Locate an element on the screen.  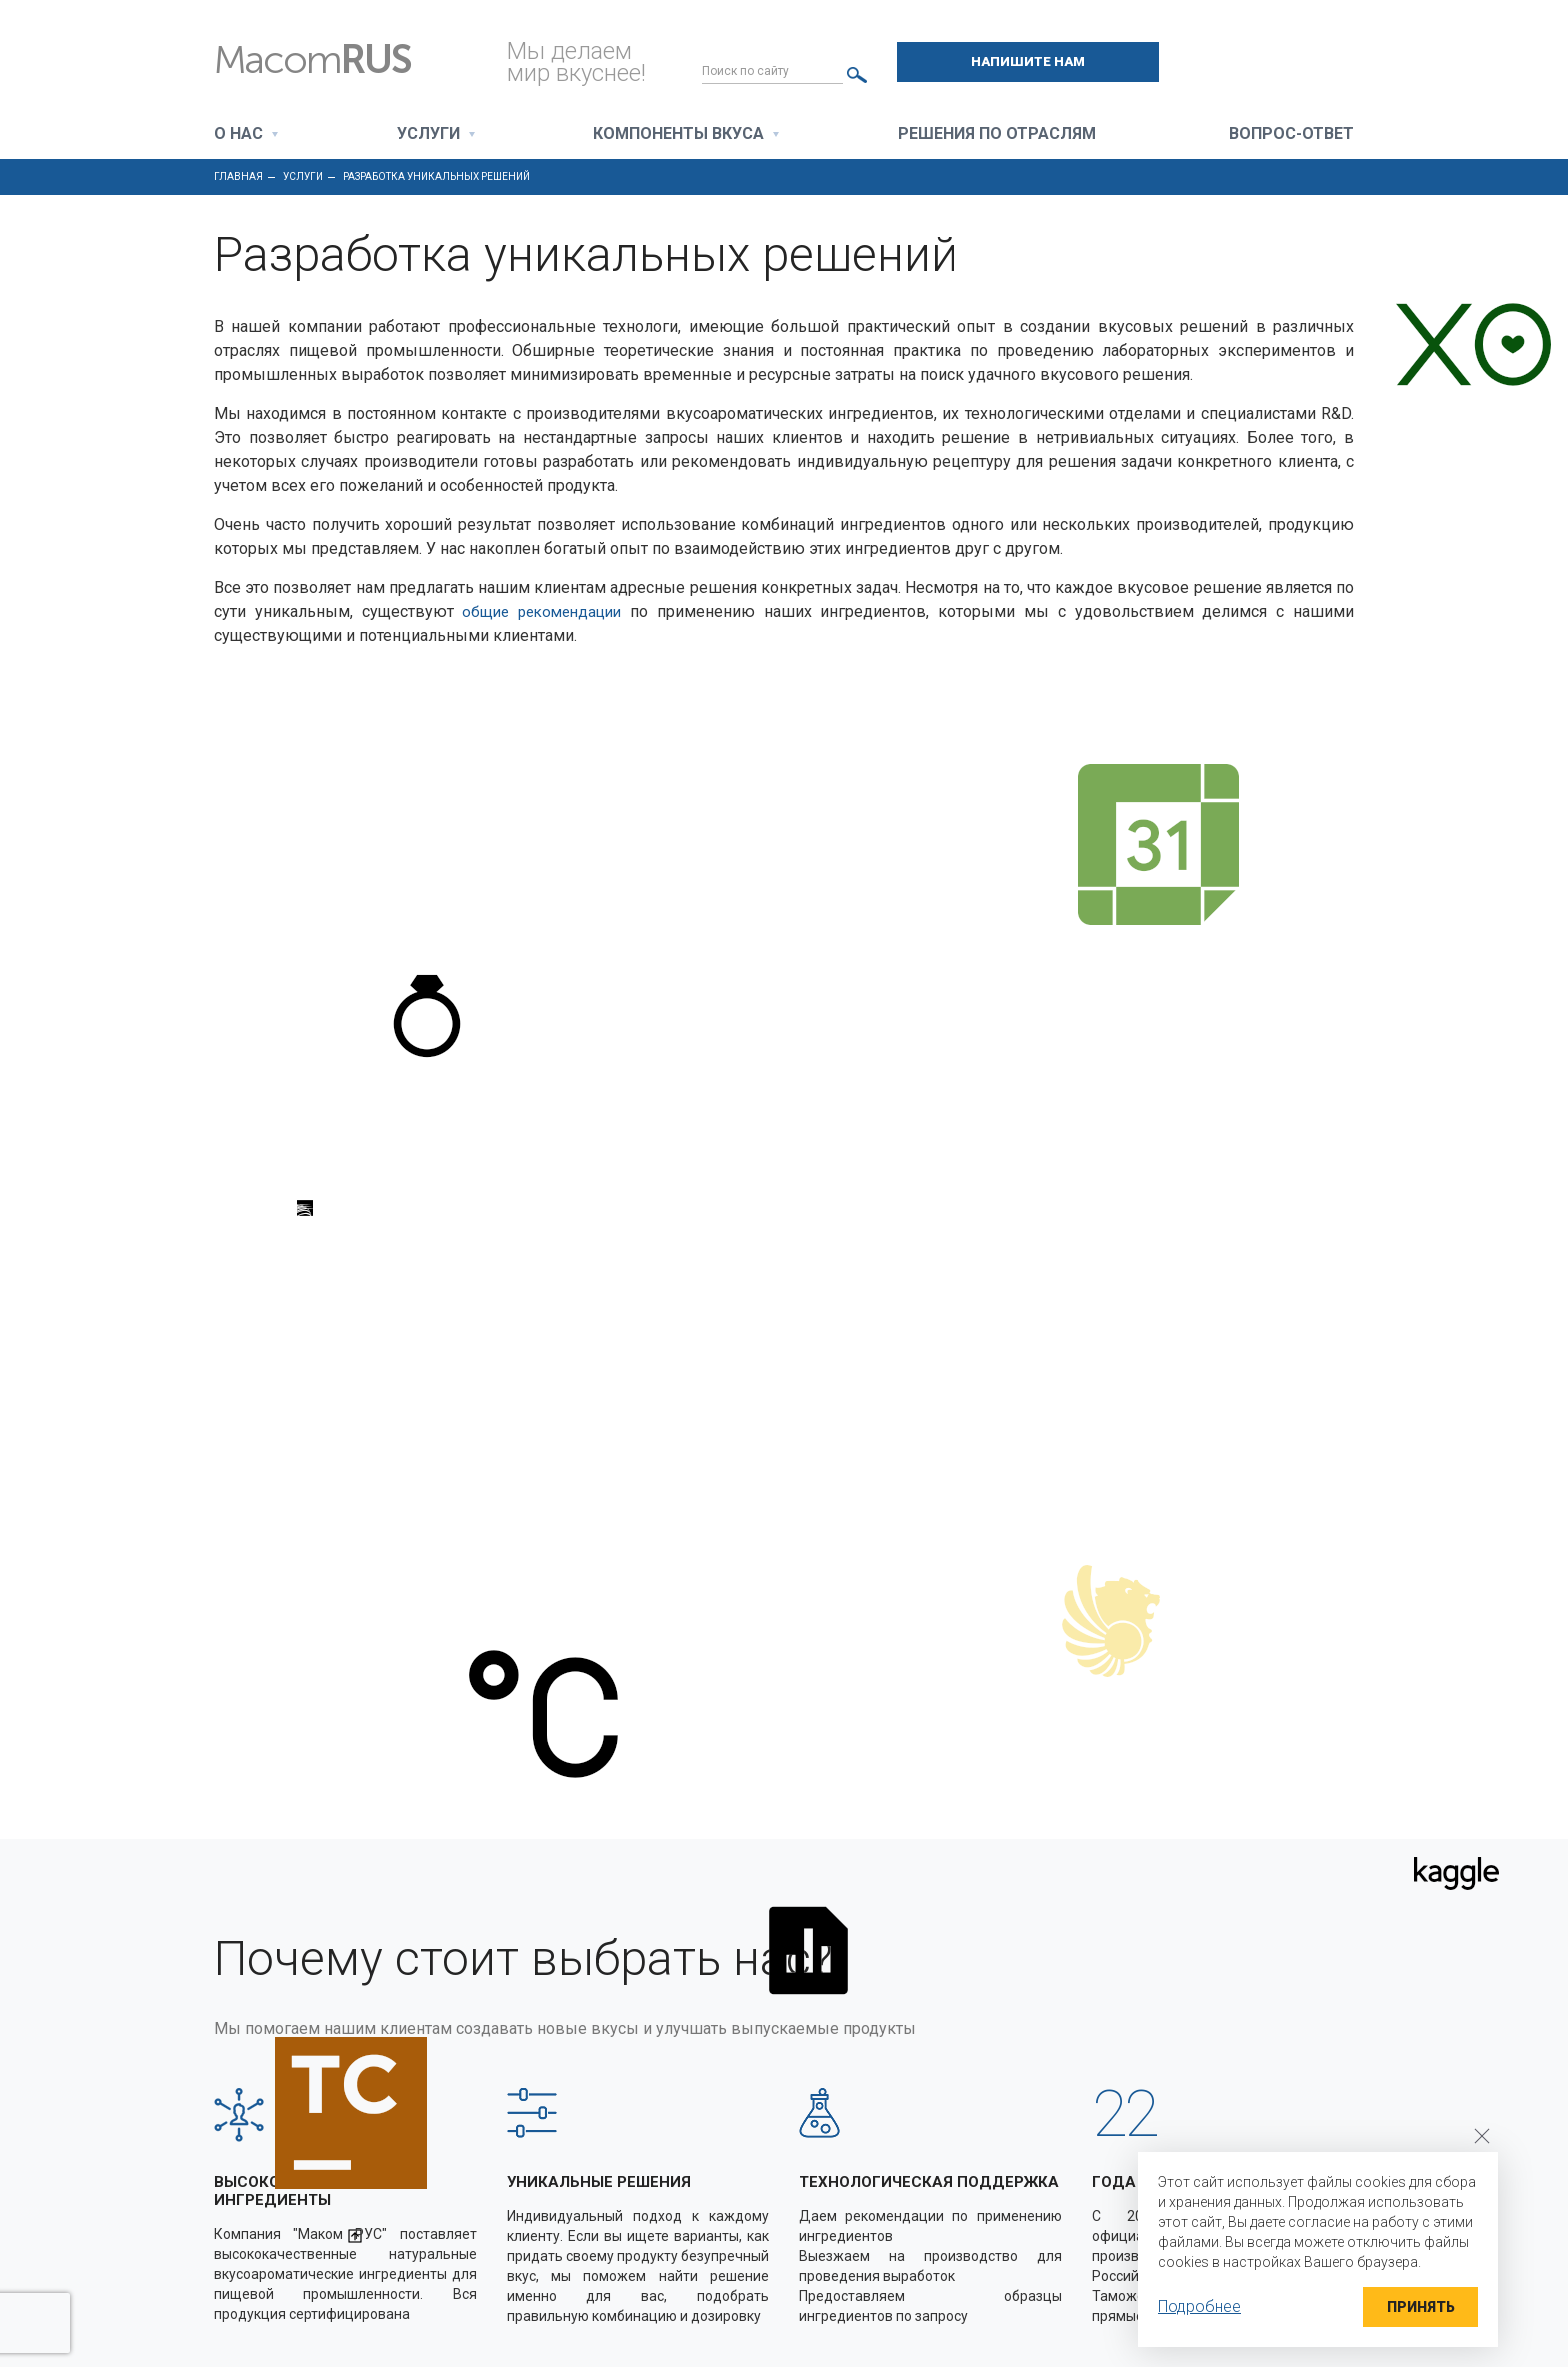
open kaggle website or app is located at coordinates (1456, 1873).